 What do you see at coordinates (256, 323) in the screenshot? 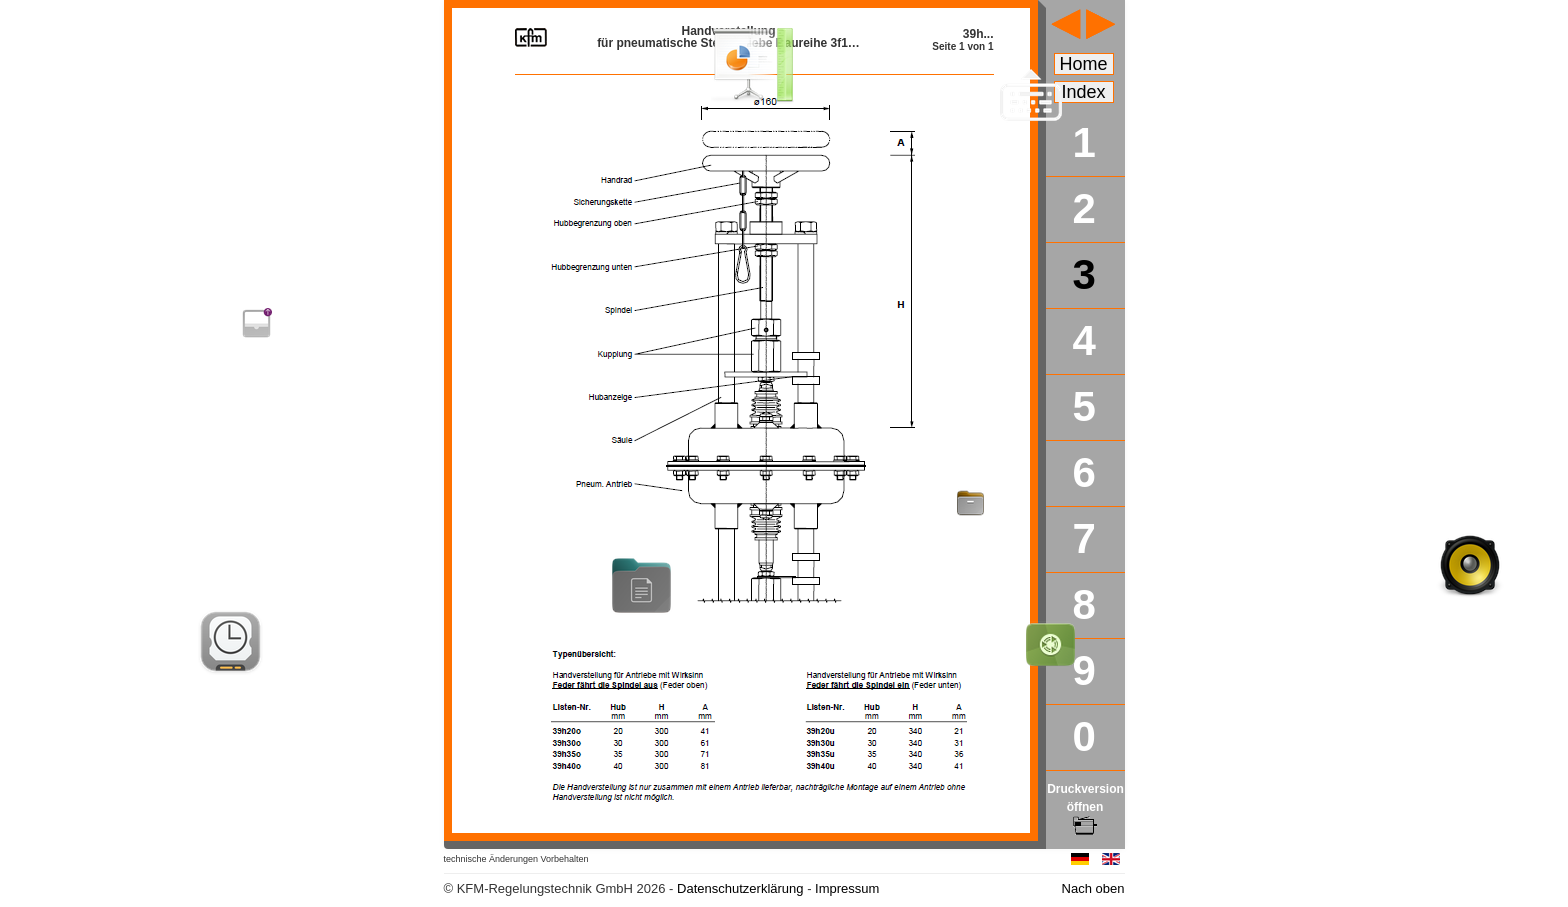
I see `view emails waiting to be sent` at bounding box center [256, 323].